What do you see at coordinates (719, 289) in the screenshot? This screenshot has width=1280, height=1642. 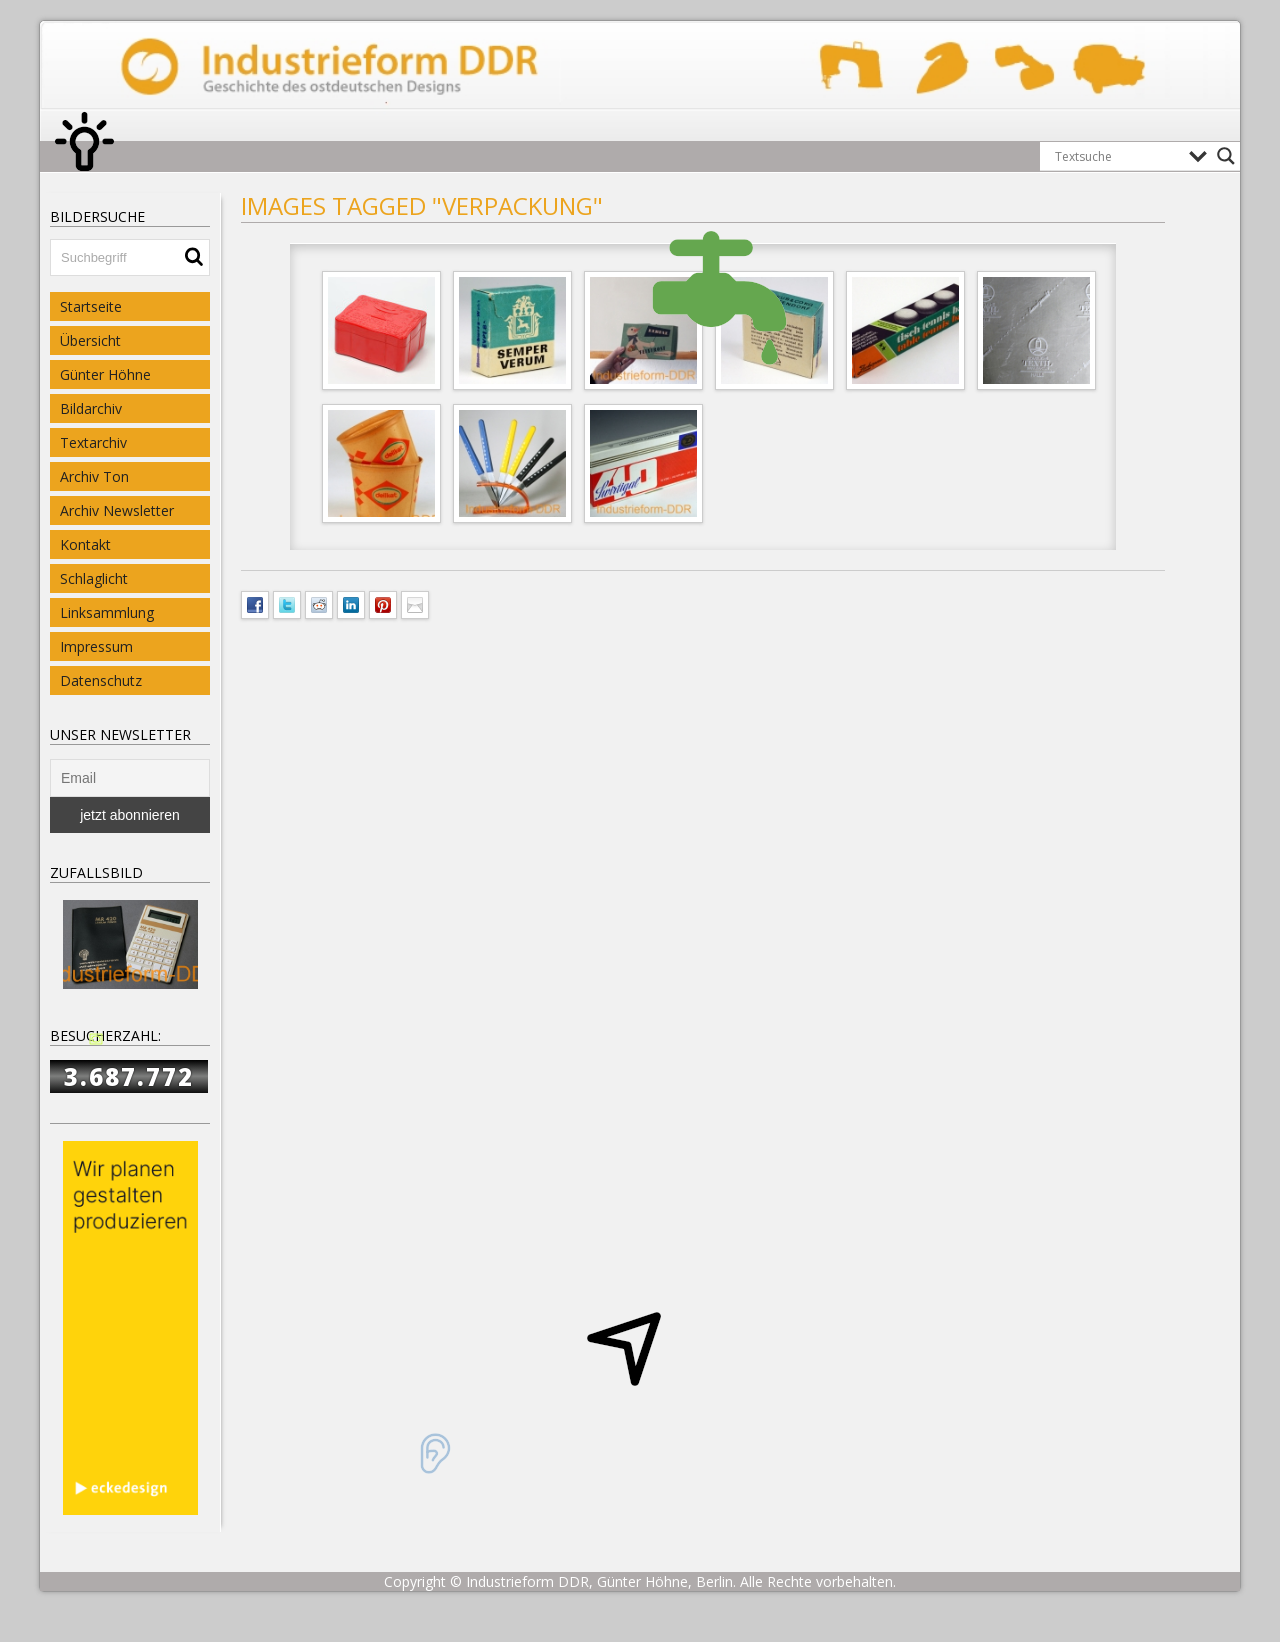 I see `access water or plumbing settings` at bounding box center [719, 289].